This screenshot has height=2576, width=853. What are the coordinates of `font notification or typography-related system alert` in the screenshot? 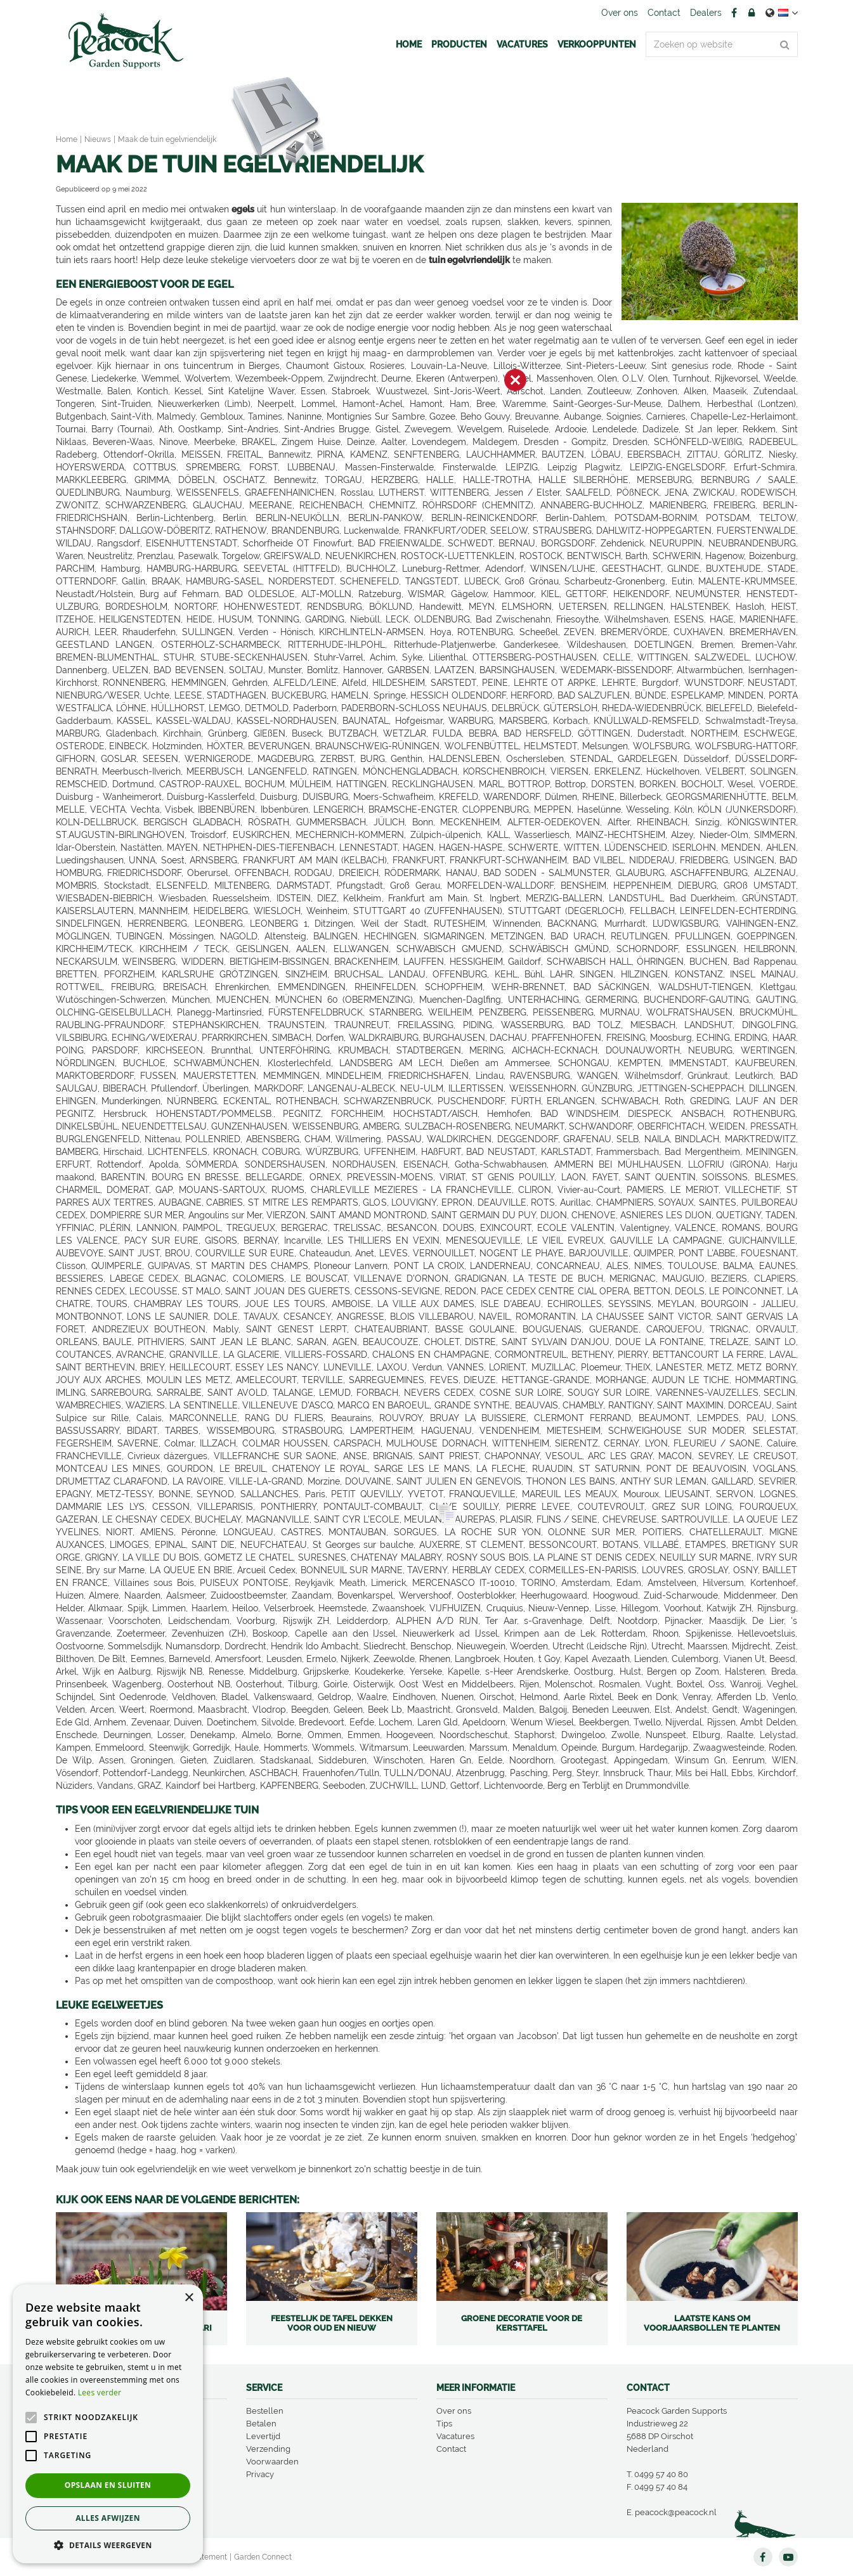 It's located at (278, 119).